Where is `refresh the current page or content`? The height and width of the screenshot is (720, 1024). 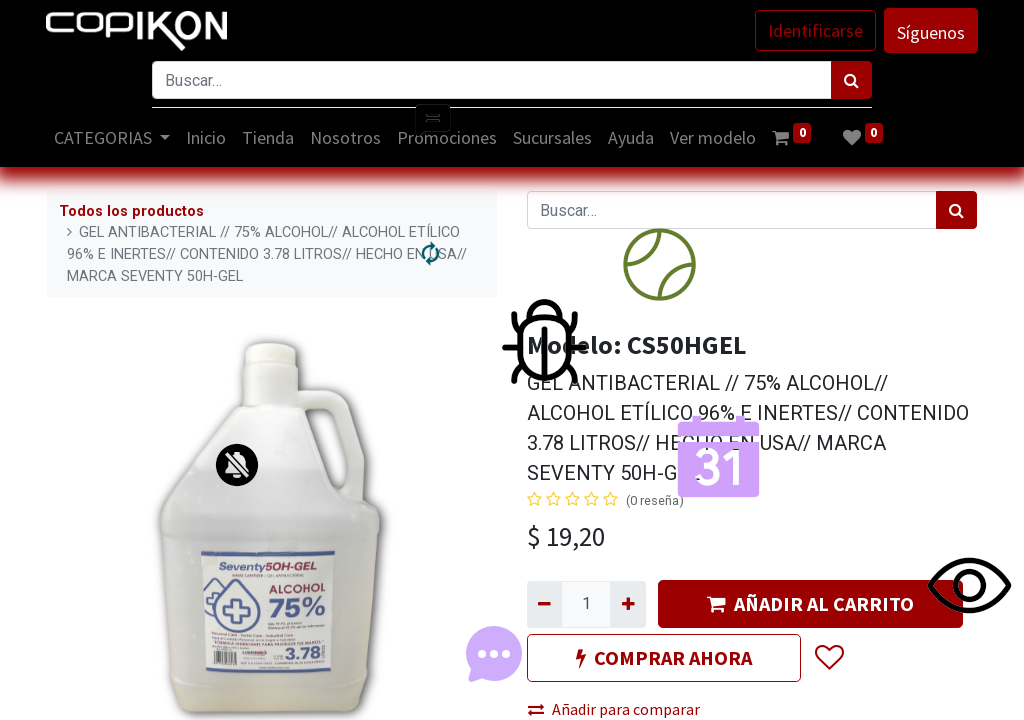 refresh the current page or content is located at coordinates (430, 253).